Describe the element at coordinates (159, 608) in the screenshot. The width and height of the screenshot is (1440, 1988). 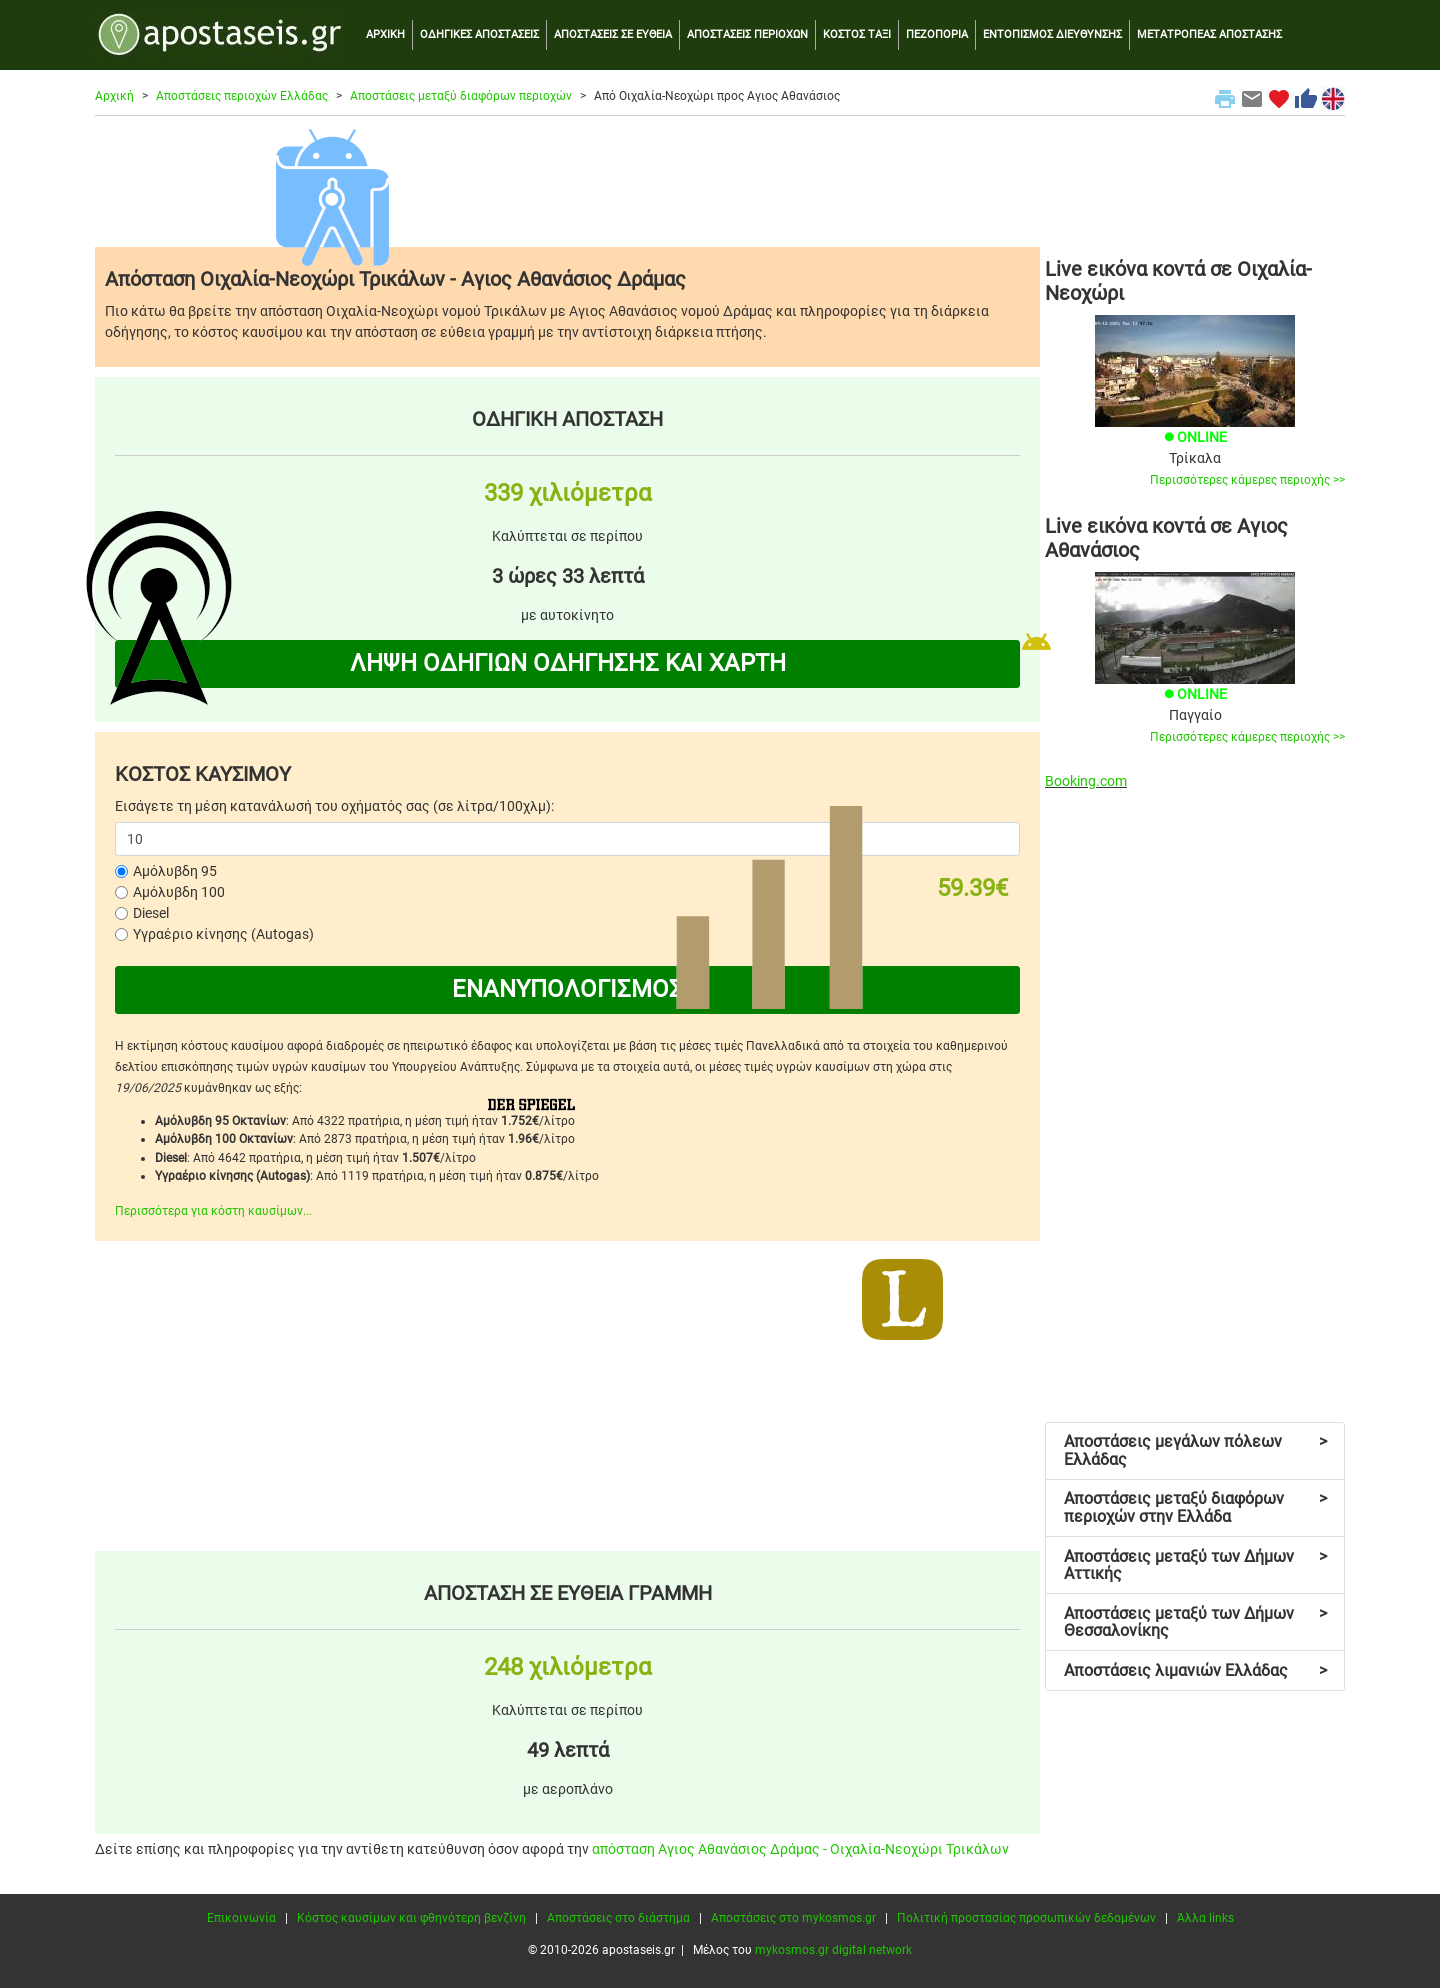
I see `statuspal brand logo` at that location.